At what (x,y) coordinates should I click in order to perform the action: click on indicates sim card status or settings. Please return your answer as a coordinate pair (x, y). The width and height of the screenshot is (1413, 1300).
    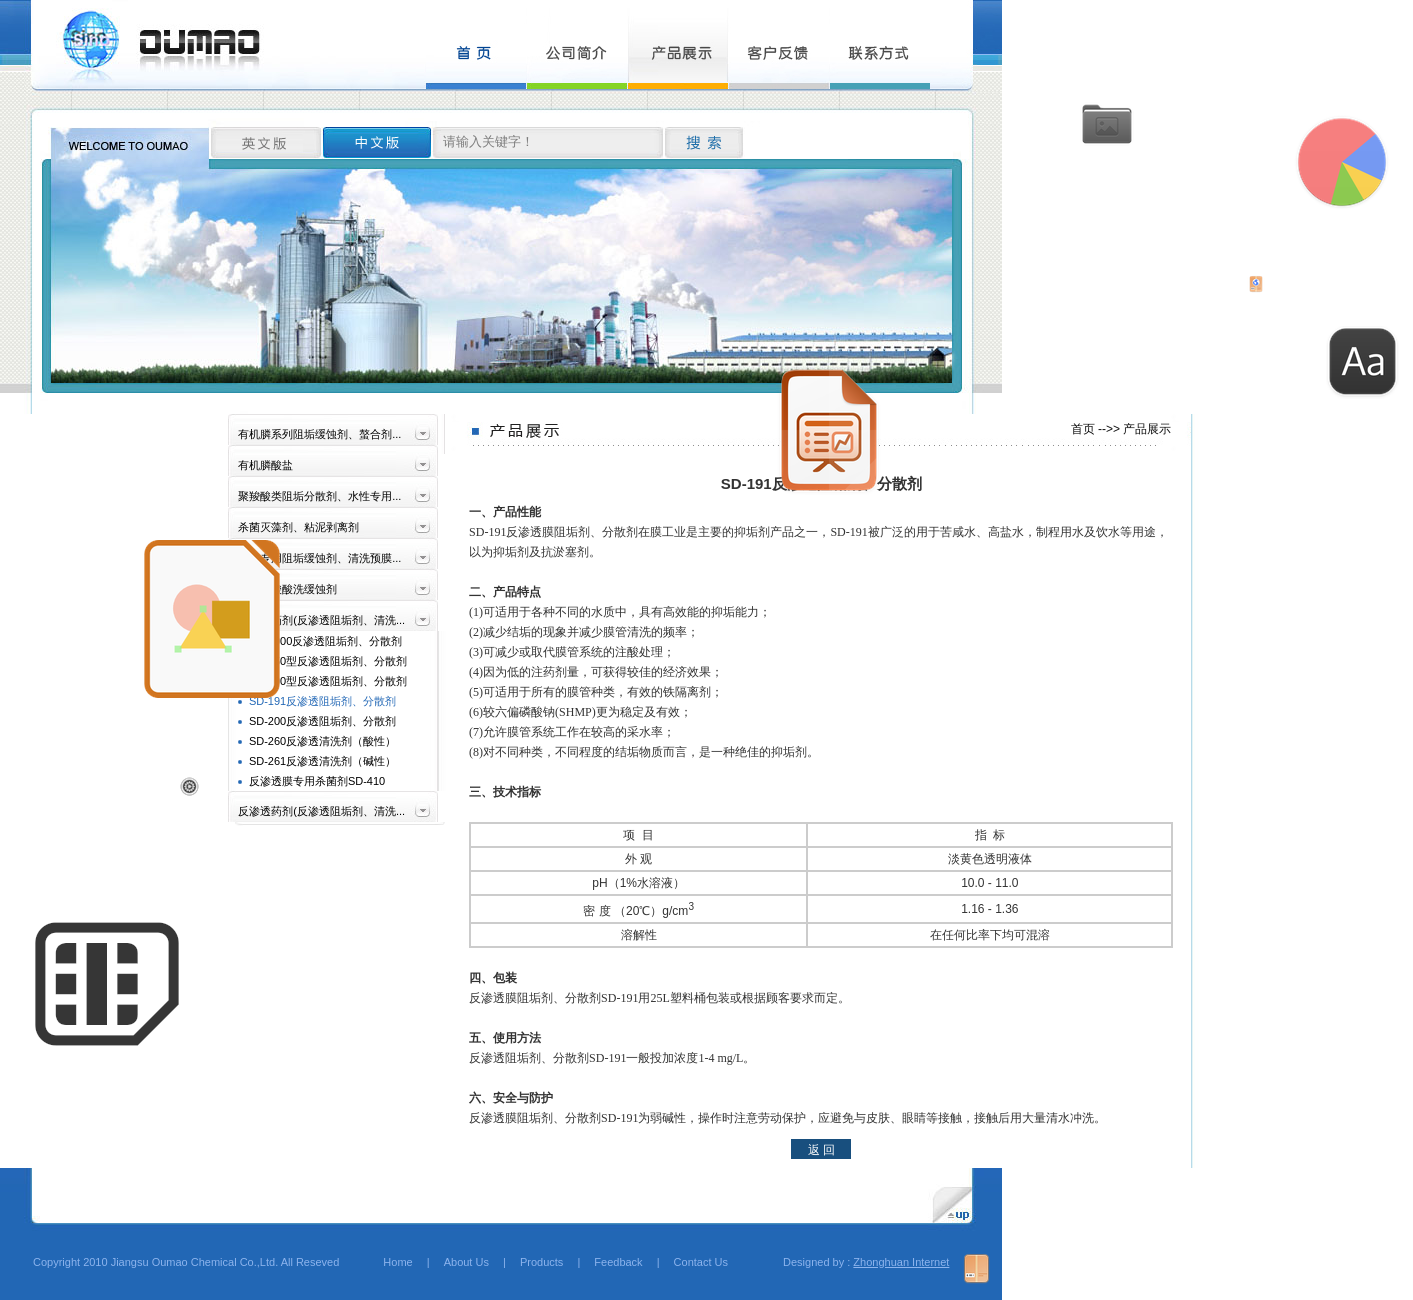
    Looking at the image, I should click on (107, 984).